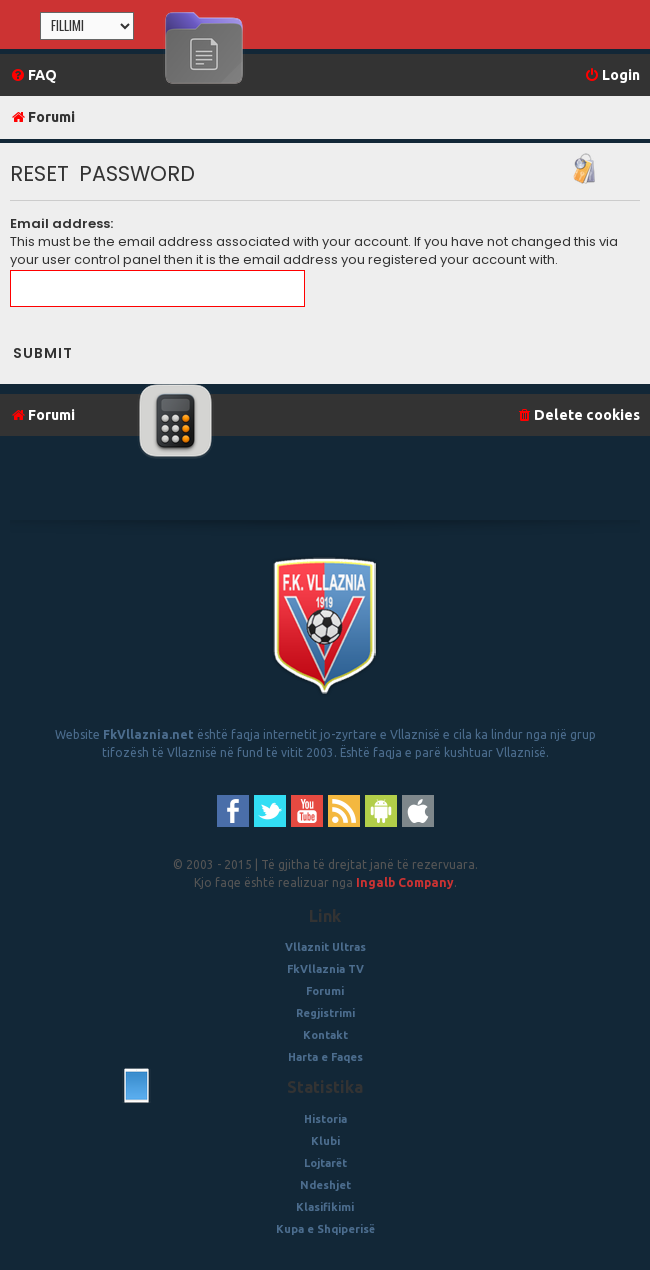 This screenshot has width=650, height=1270. Describe the element at coordinates (584, 168) in the screenshot. I see `view and manage kerberos authentication tickets` at that location.